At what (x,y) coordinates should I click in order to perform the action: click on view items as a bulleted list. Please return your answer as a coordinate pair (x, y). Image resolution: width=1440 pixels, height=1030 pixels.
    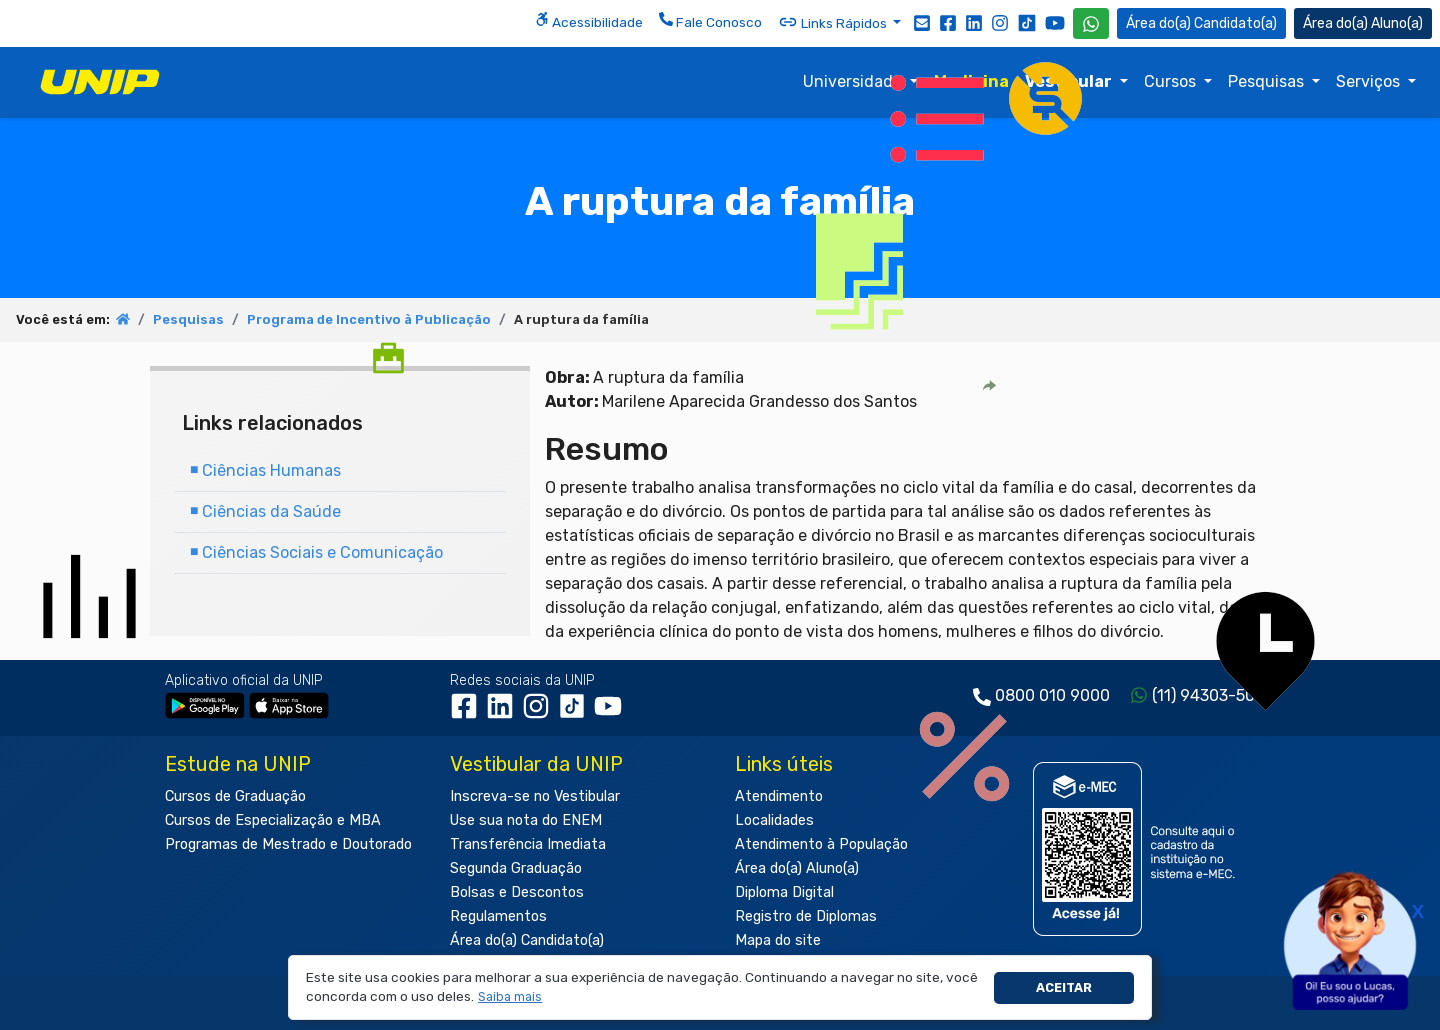
    Looking at the image, I should click on (937, 119).